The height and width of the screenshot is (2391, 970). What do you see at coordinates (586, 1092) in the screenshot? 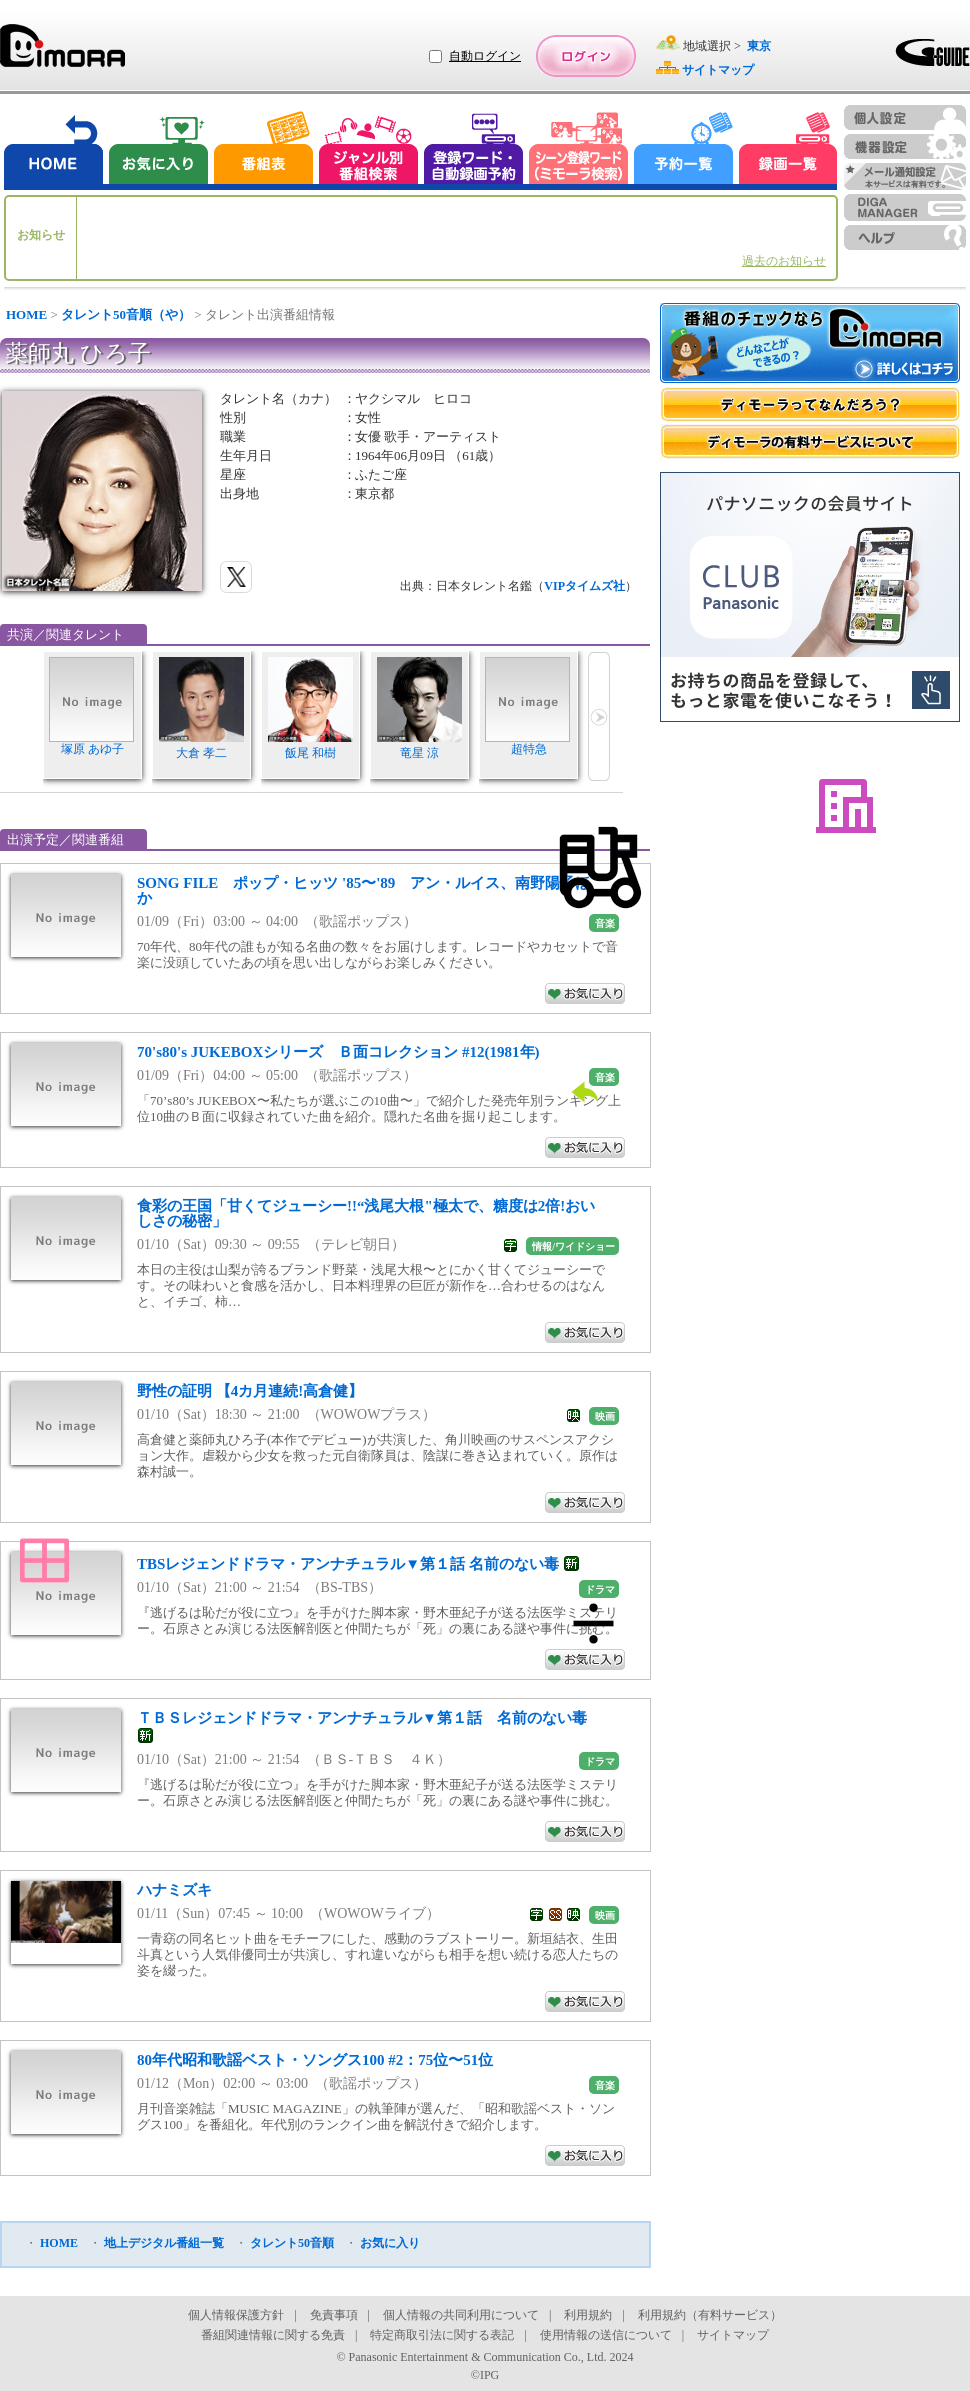
I see `reply to a message or email` at bounding box center [586, 1092].